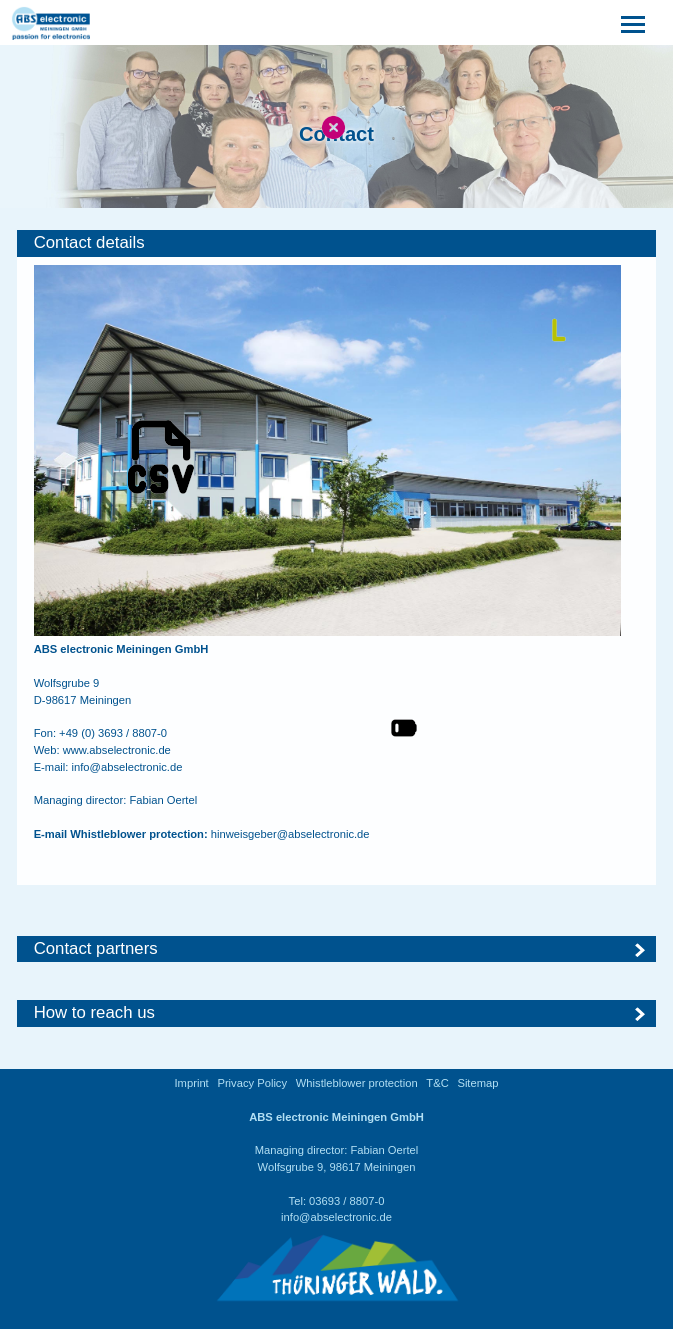 The height and width of the screenshot is (1329, 673). Describe the element at coordinates (404, 728) in the screenshot. I see `indicates low battery level` at that location.